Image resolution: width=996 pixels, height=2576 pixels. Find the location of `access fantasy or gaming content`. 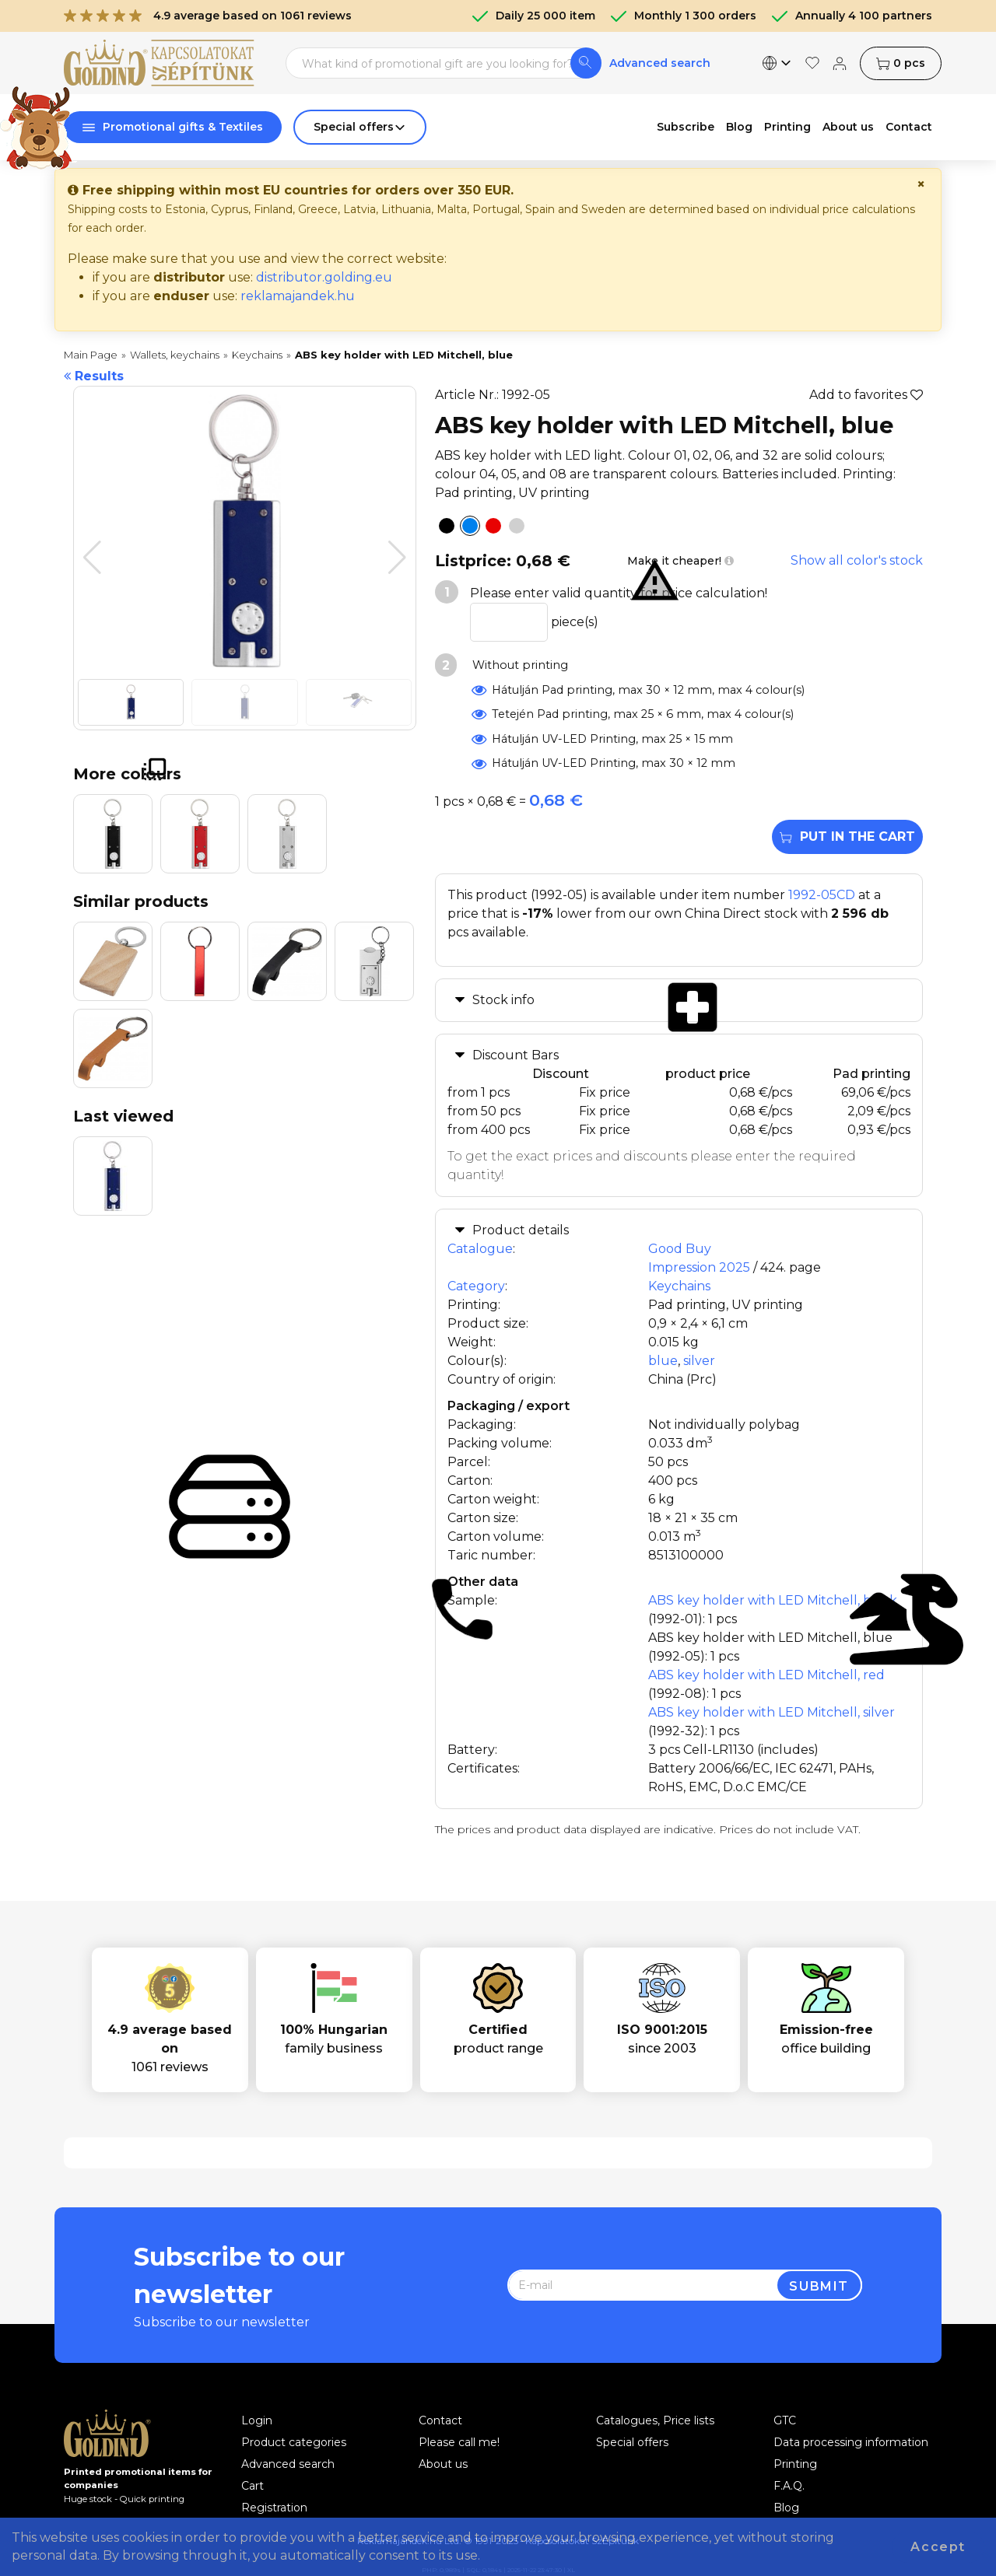

access fantasy or gaming content is located at coordinates (907, 1619).